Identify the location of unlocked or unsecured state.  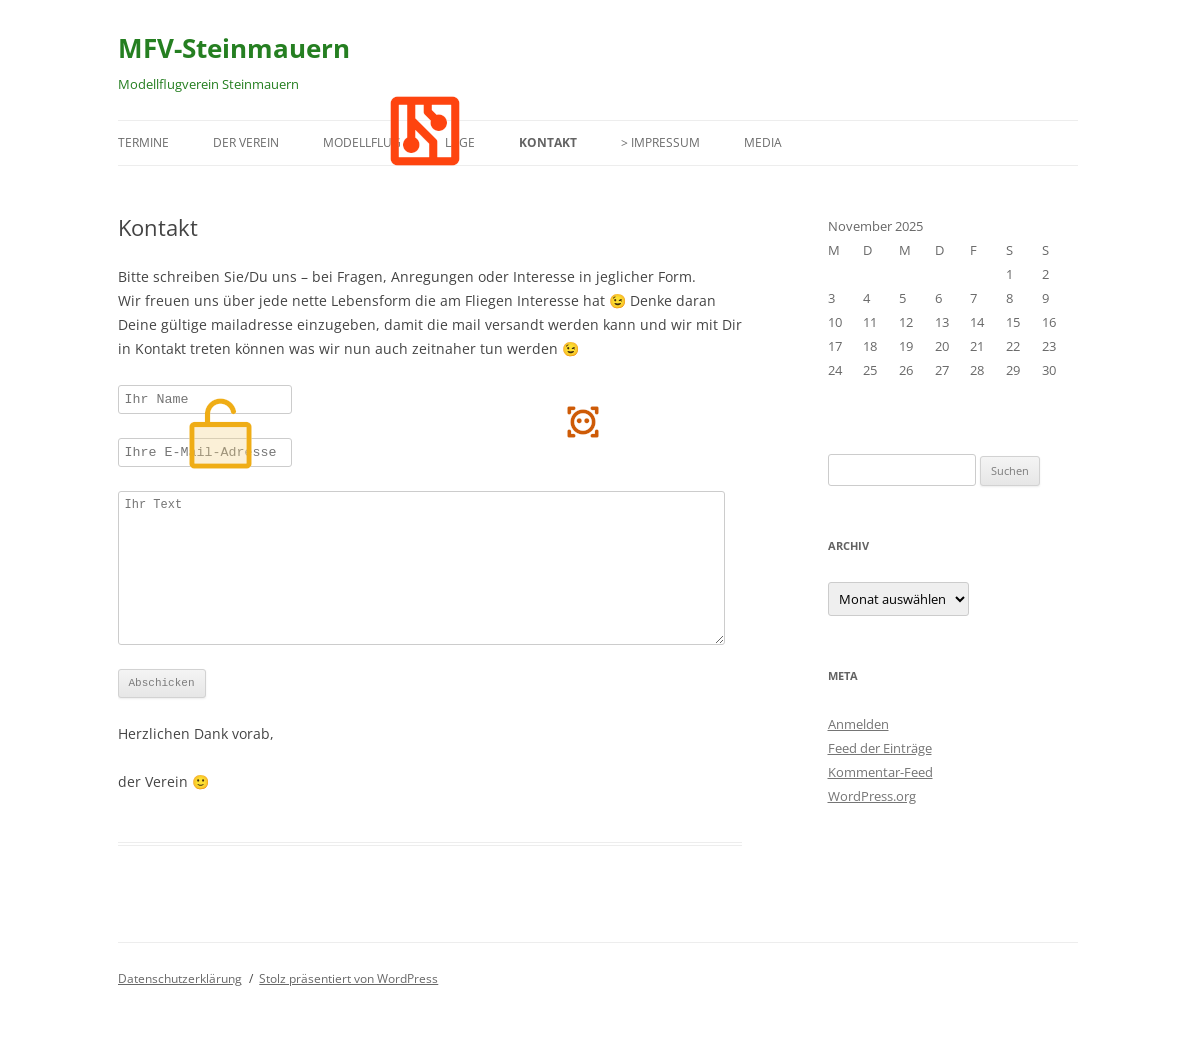
(220, 437).